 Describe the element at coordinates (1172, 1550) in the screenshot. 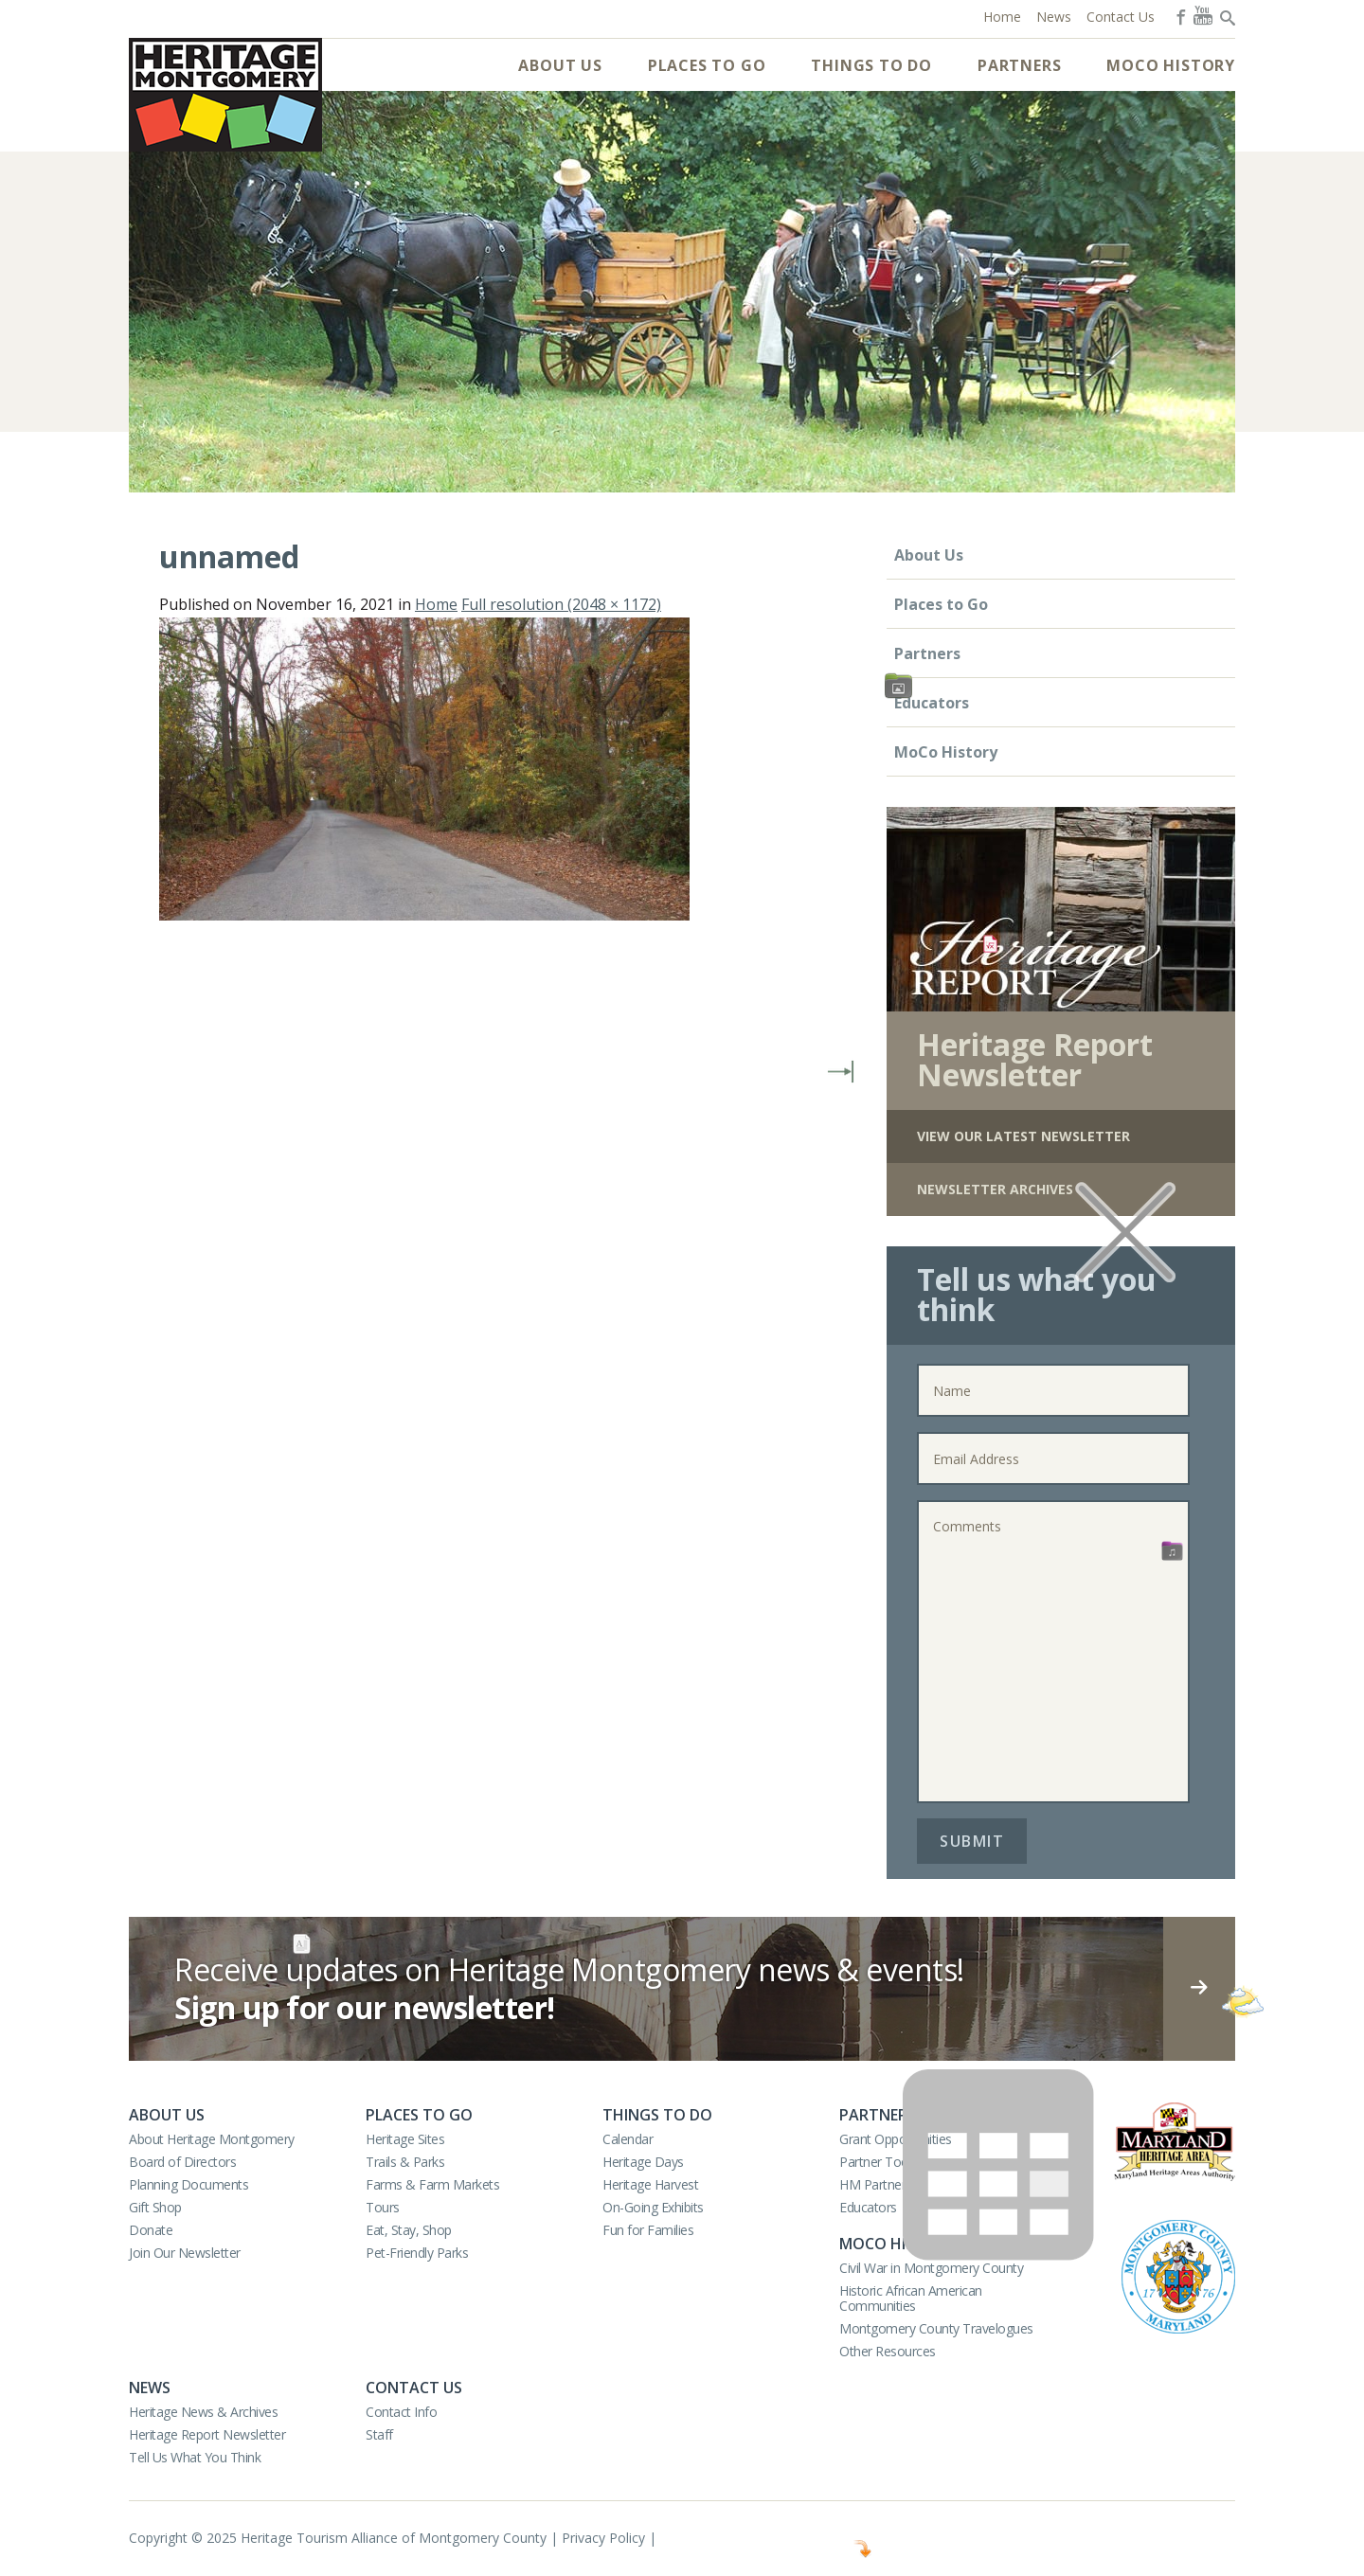

I see `open your music folder` at that location.